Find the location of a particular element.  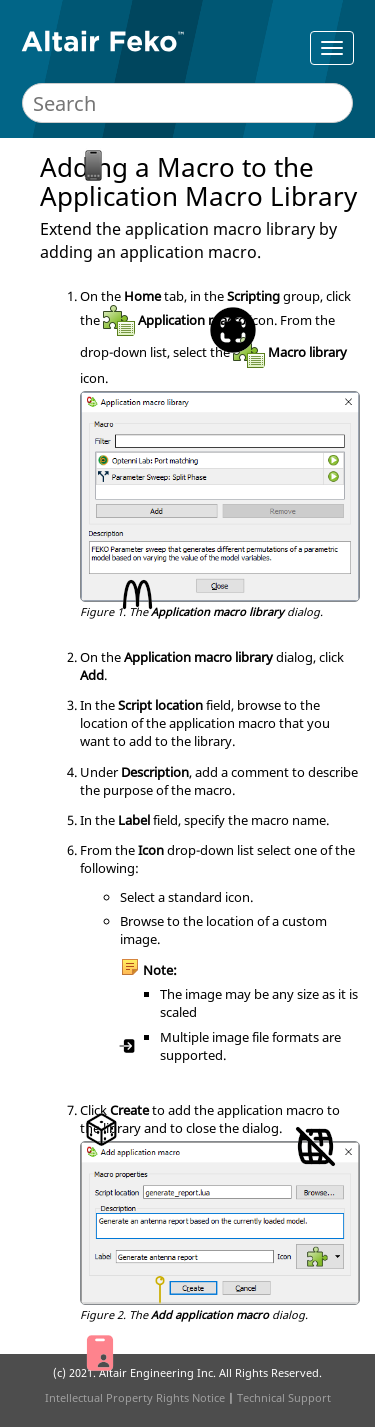

indicates barrel or container is unavailable is located at coordinates (315, 1146).